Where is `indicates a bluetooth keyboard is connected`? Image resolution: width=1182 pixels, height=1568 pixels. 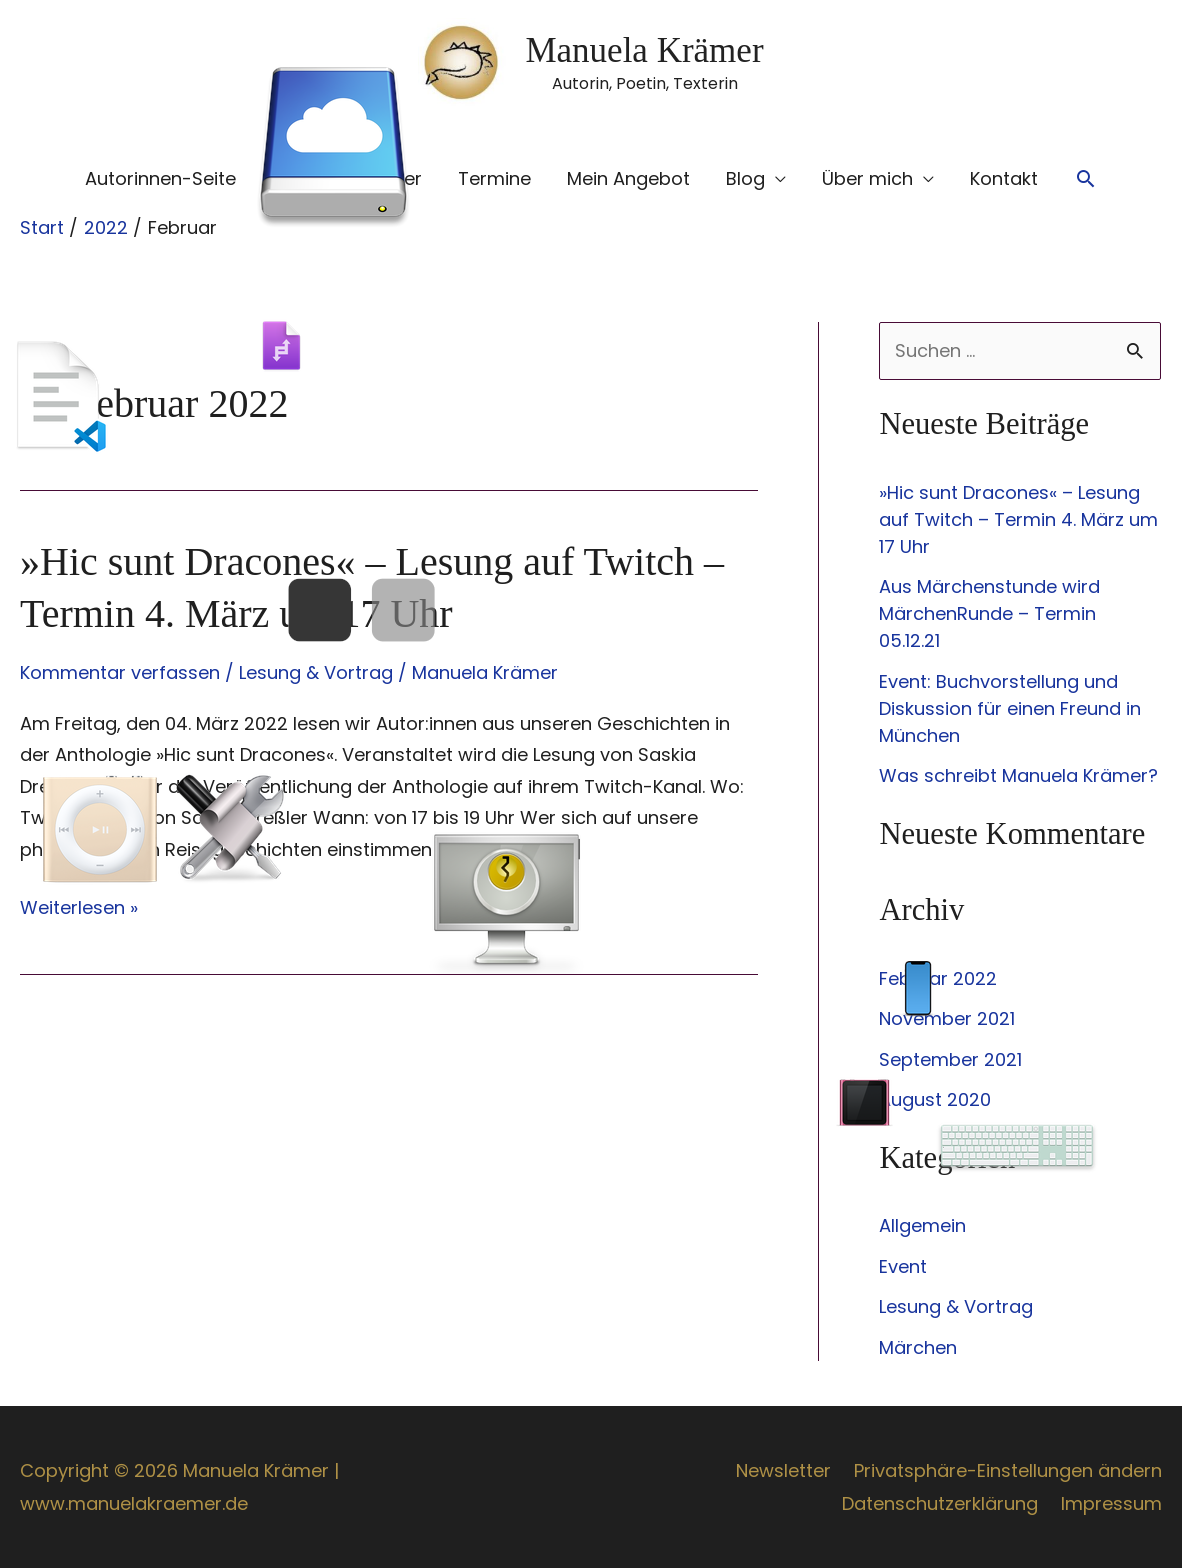
indicates a bluetooth keyboard is connected is located at coordinates (1017, 1145).